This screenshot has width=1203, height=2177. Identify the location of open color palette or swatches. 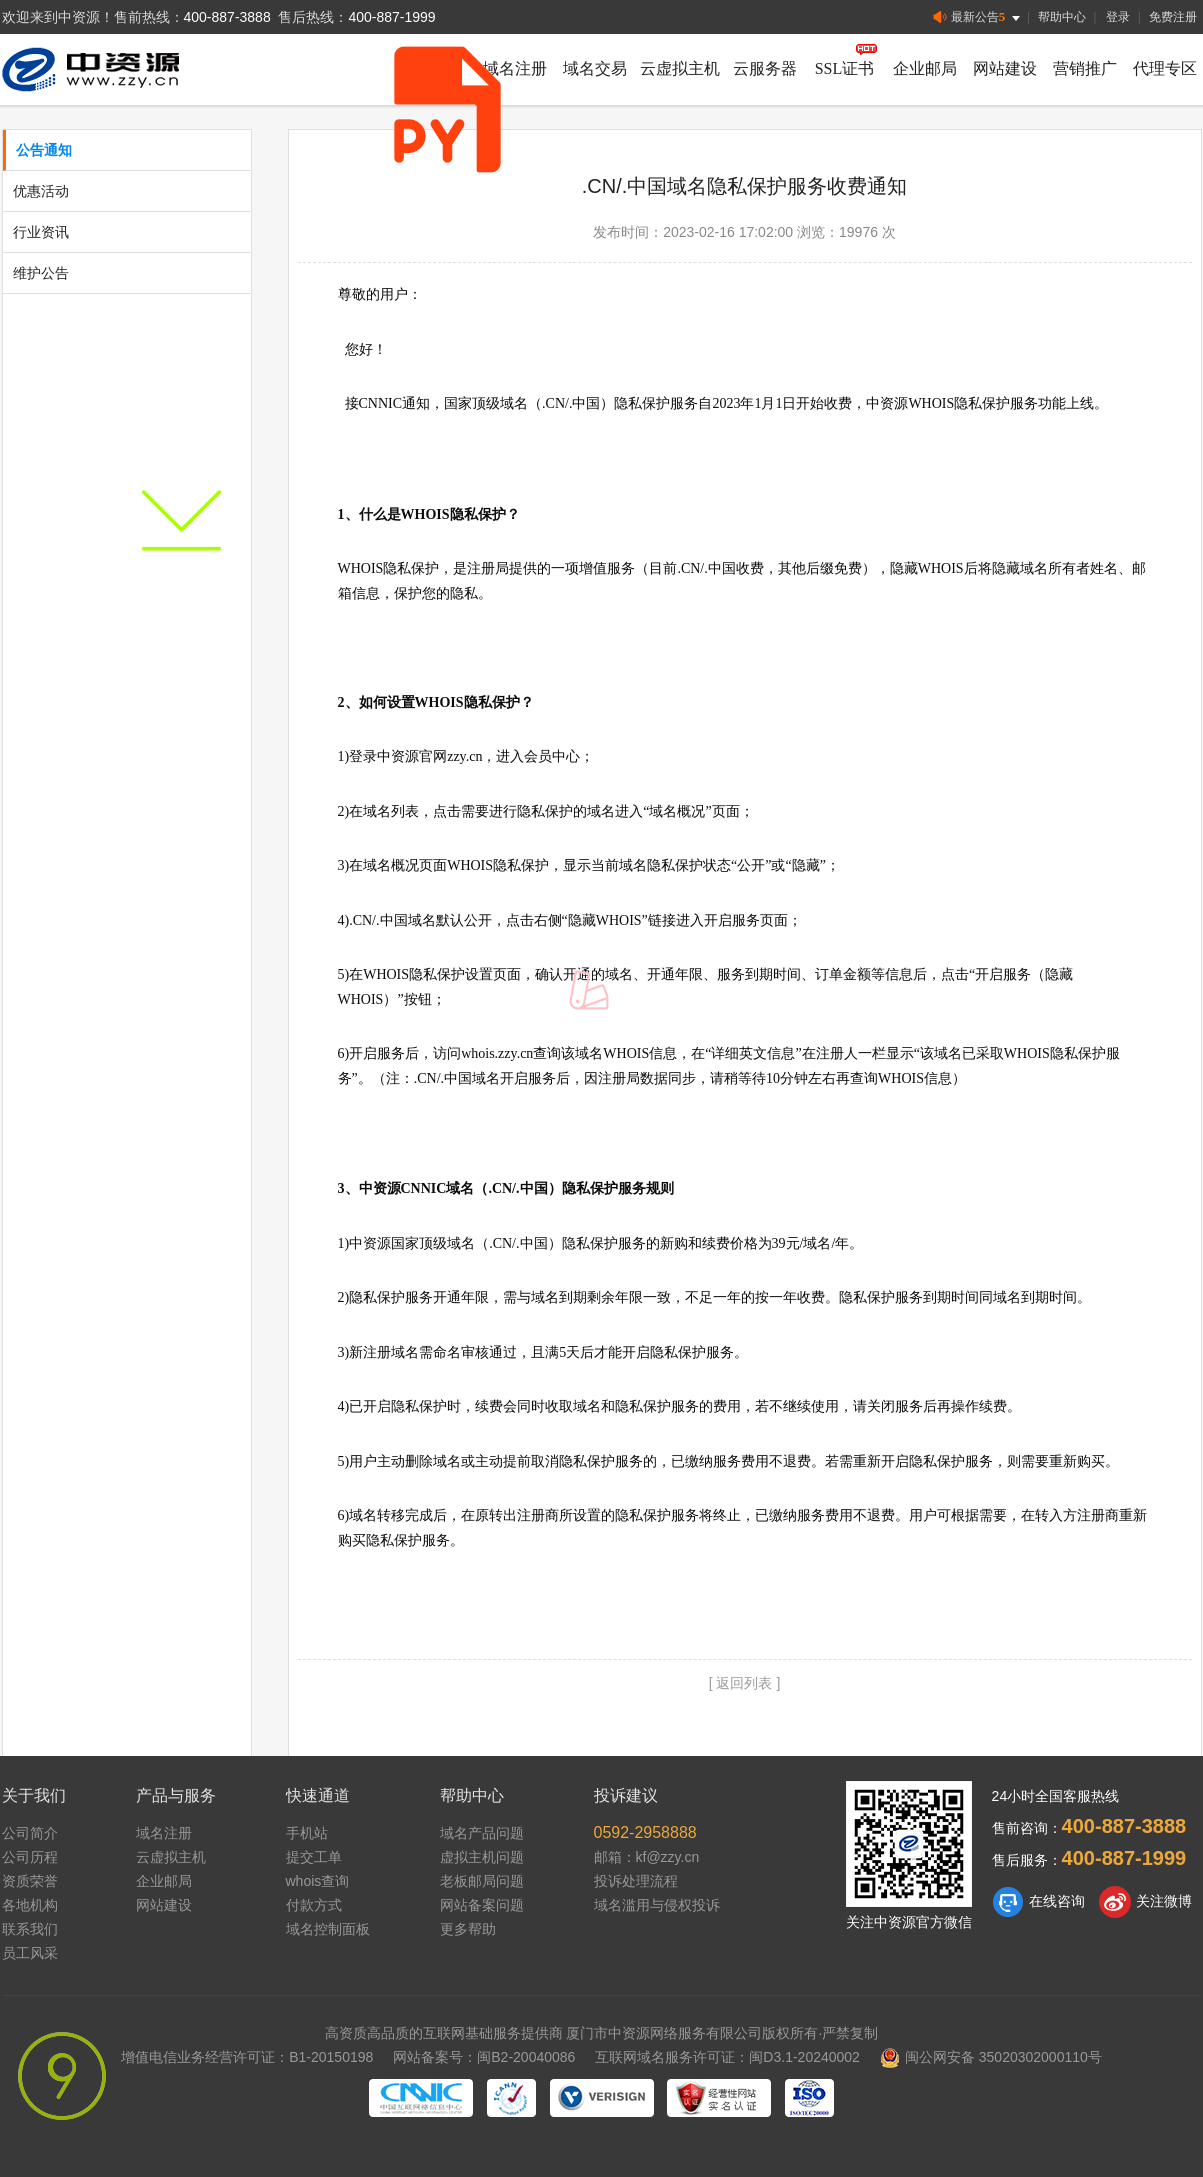
(587, 991).